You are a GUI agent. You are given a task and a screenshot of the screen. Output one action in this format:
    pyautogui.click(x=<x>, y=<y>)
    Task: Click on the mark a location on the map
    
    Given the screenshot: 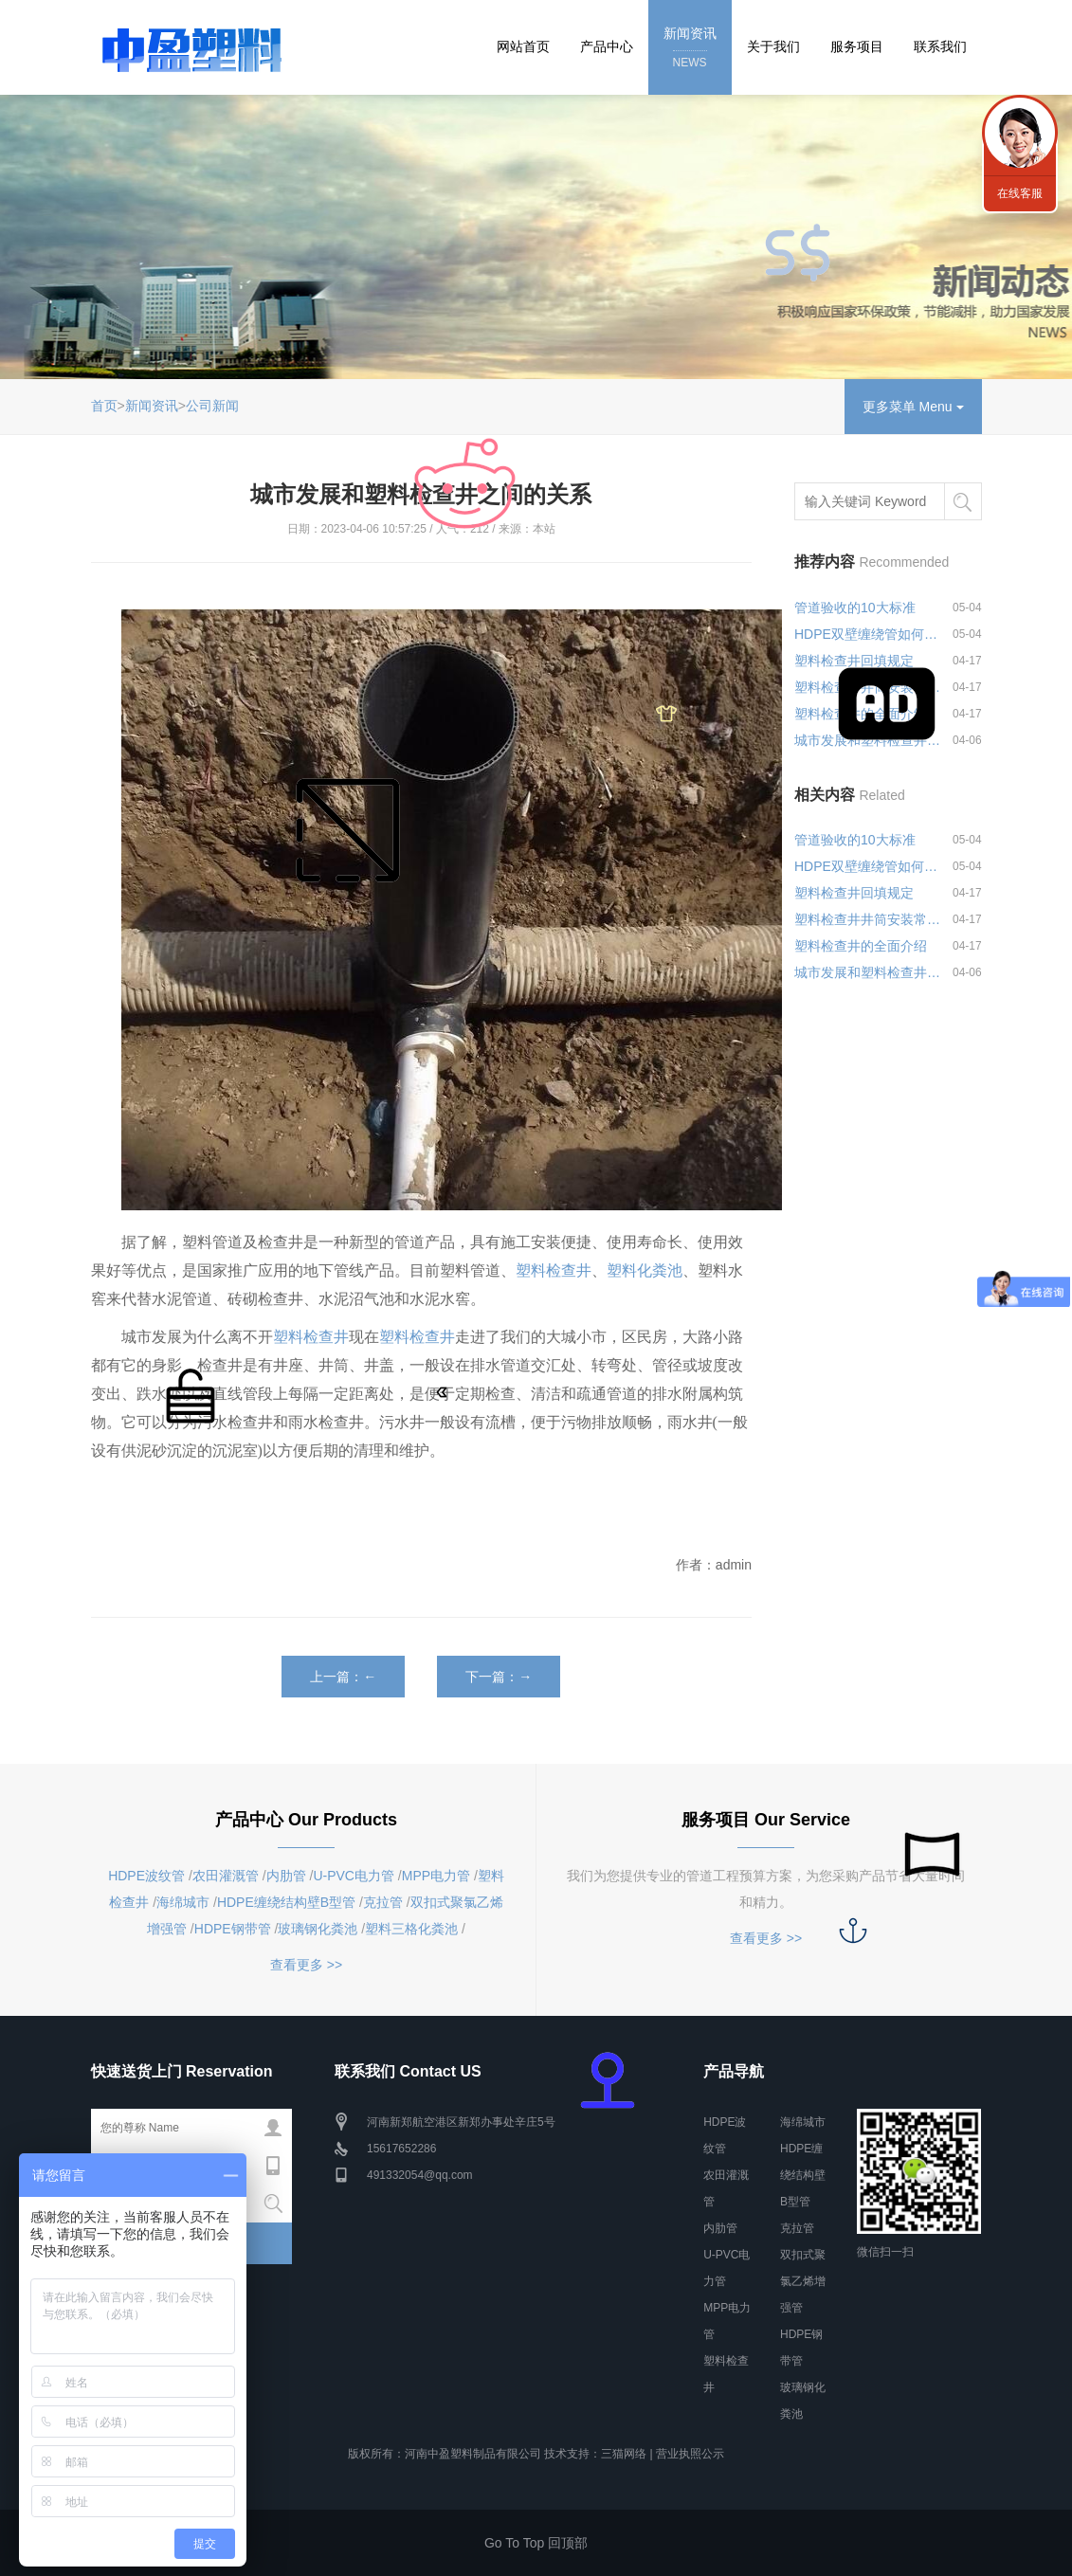 What is the action you would take?
    pyautogui.click(x=608, y=2081)
    